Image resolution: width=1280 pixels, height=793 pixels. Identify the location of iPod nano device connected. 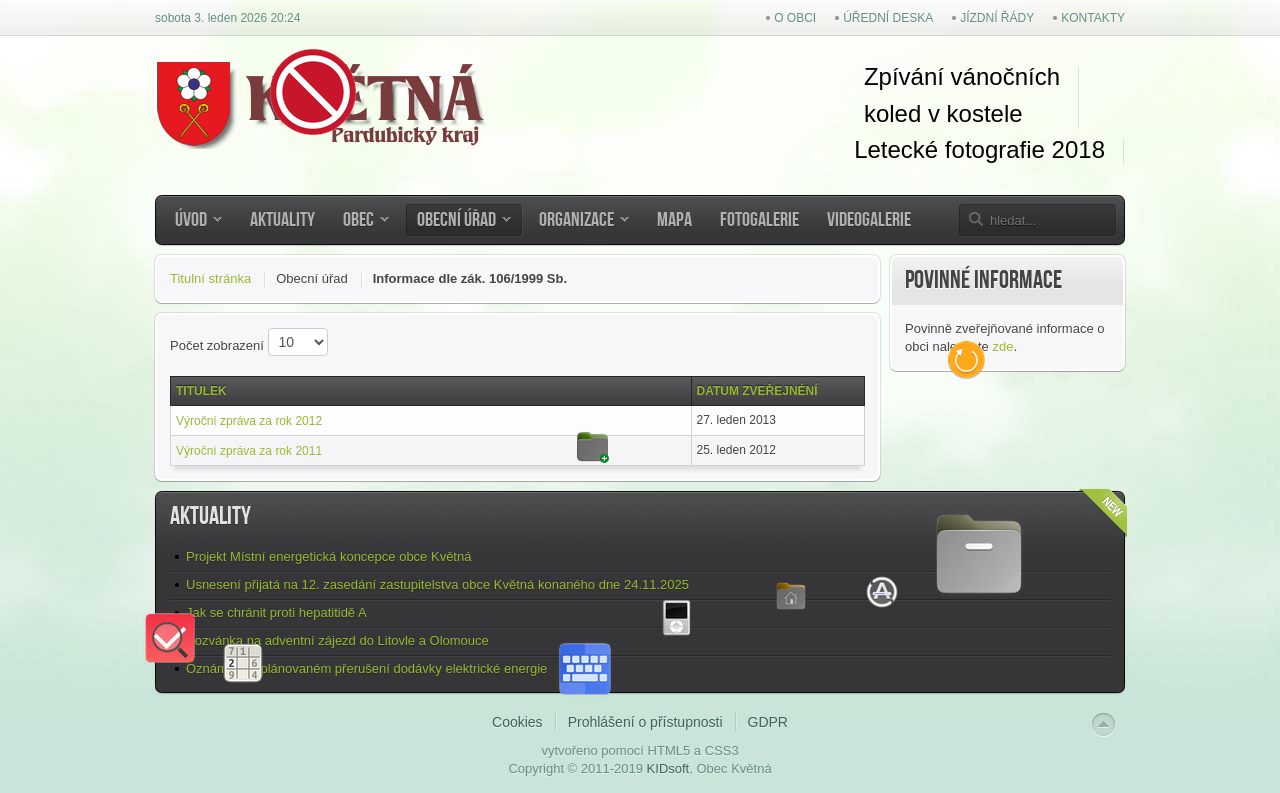
(676, 609).